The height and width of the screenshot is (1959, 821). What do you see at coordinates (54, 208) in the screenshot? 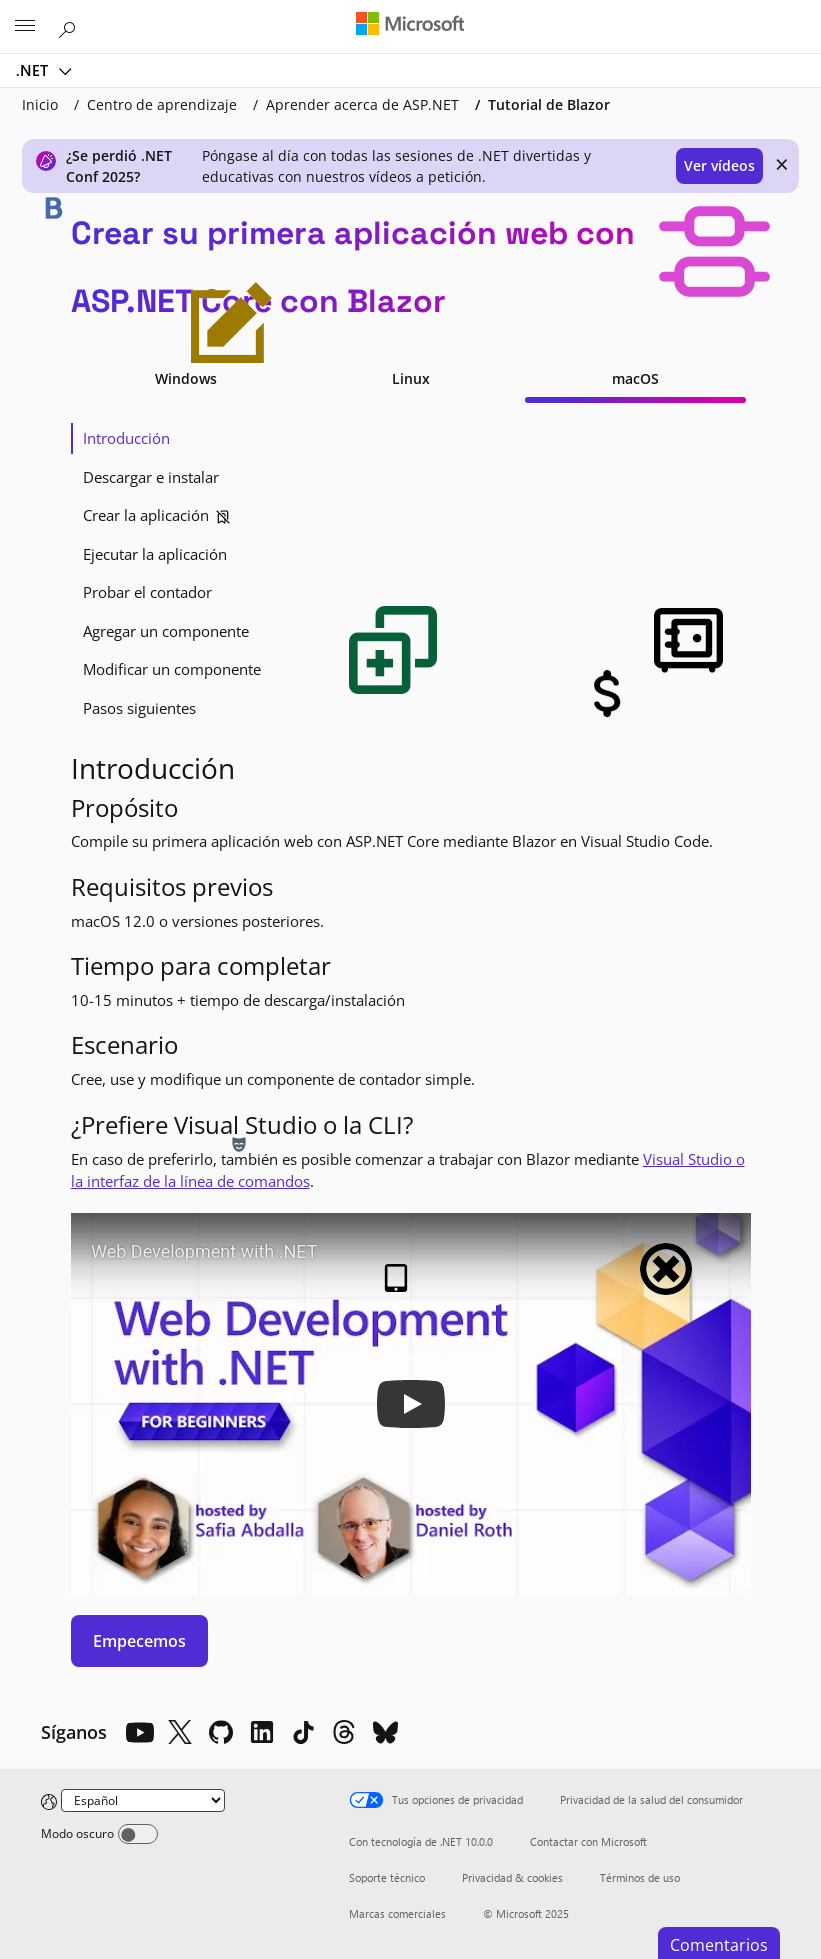
I see `apply bold formatting to selected text` at bounding box center [54, 208].